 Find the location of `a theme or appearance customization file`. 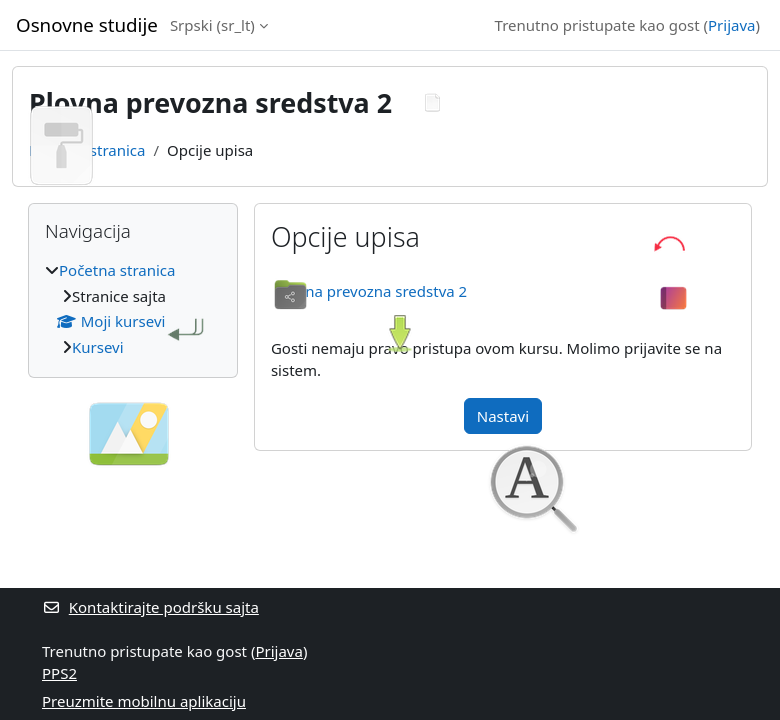

a theme or appearance customization file is located at coordinates (61, 145).